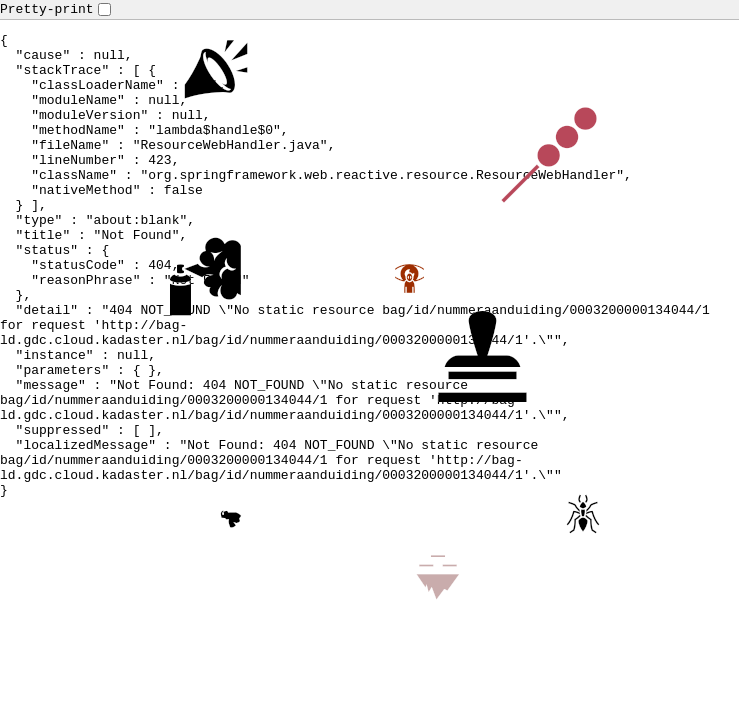 The width and height of the screenshot is (739, 720). What do you see at coordinates (231, 519) in the screenshot?
I see `select venezuela as your country or region` at bounding box center [231, 519].